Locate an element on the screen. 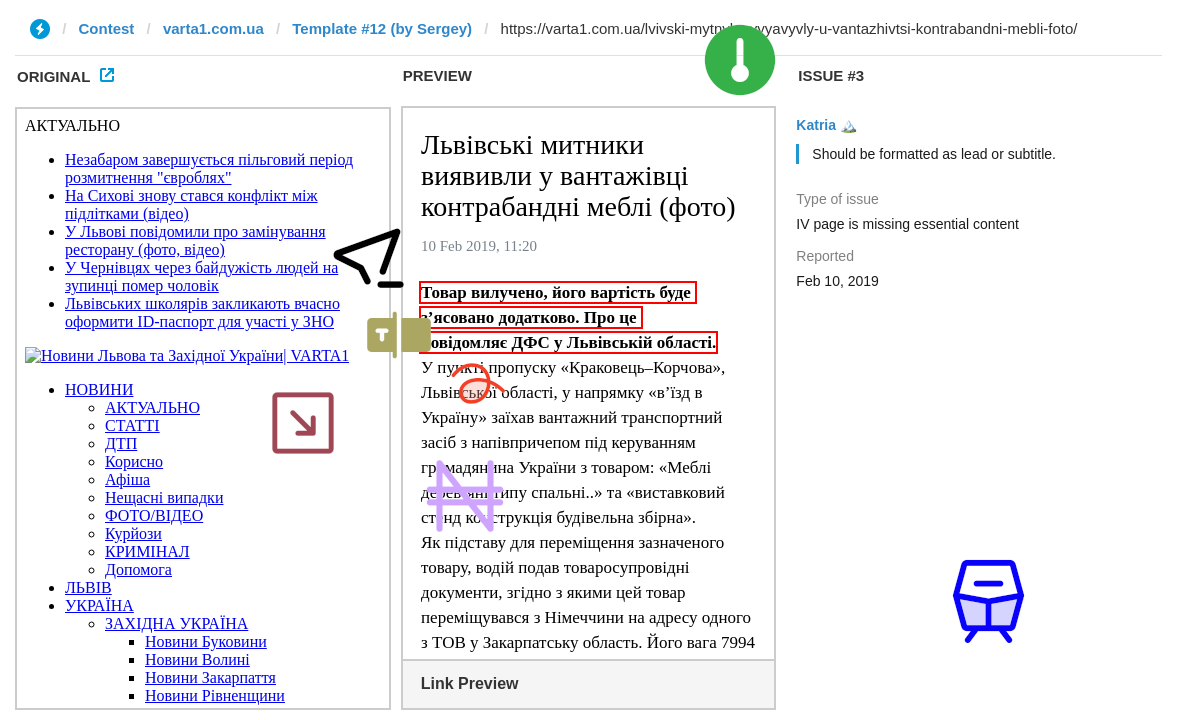  enter text in an input field is located at coordinates (399, 335).